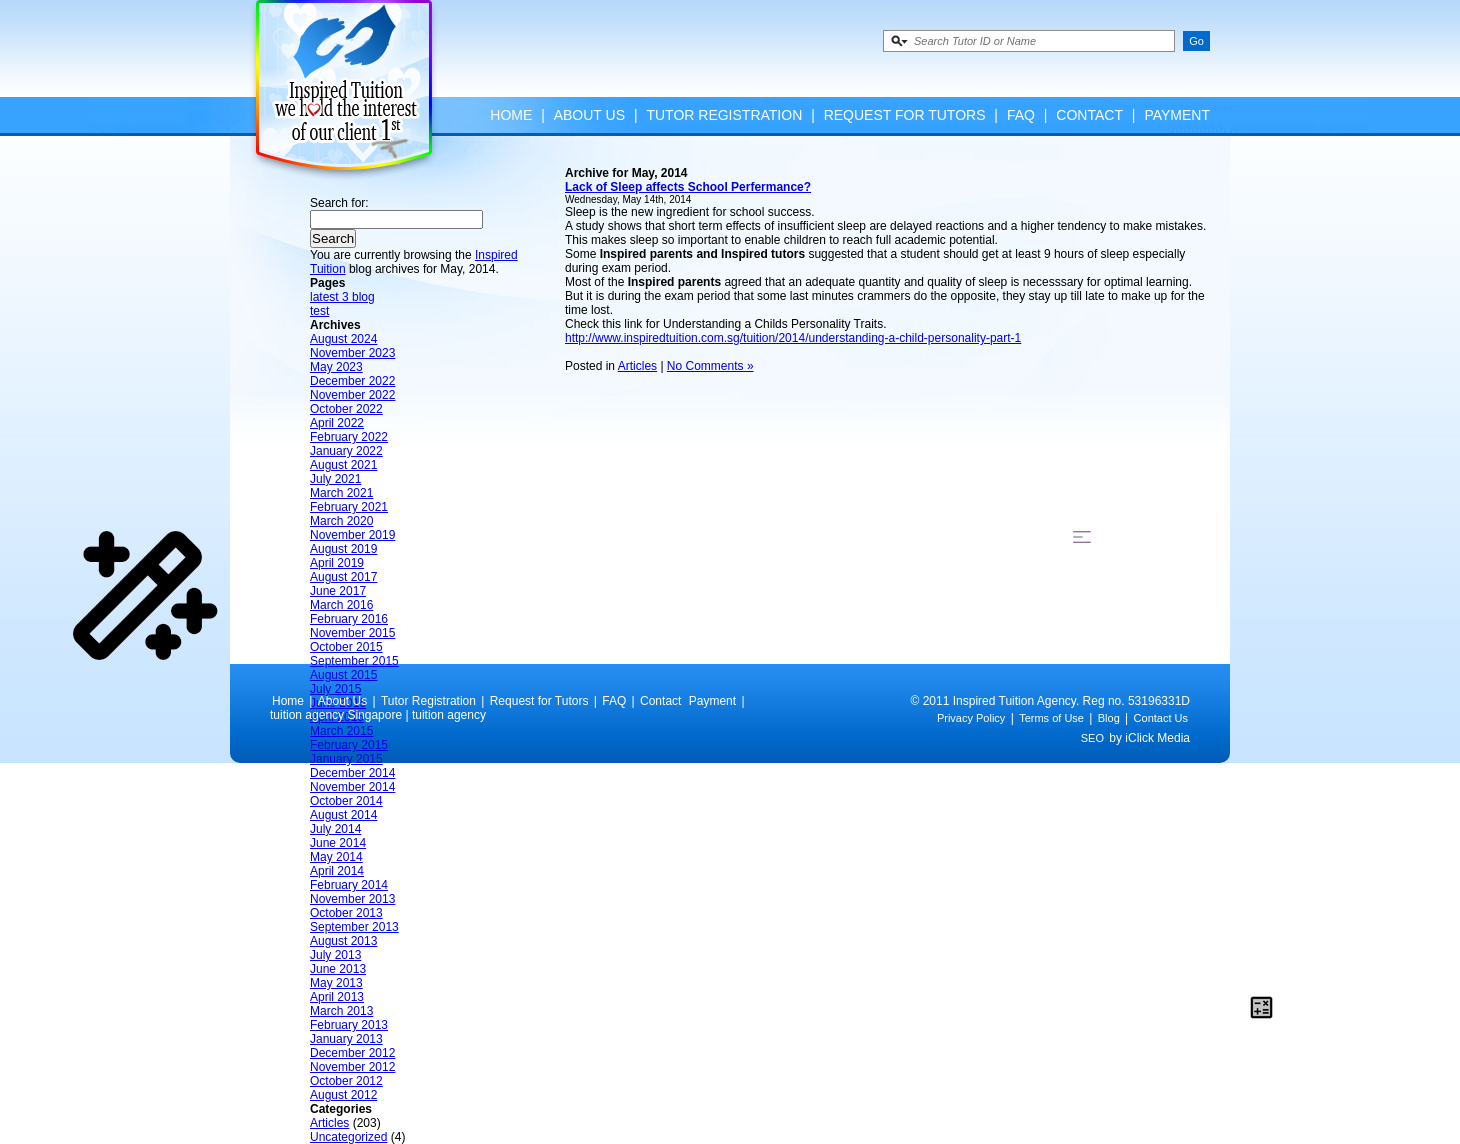 The width and height of the screenshot is (1460, 1144). What do you see at coordinates (137, 595) in the screenshot?
I see `apply auto-enhance or smart adjustments` at bounding box center [137, 595].